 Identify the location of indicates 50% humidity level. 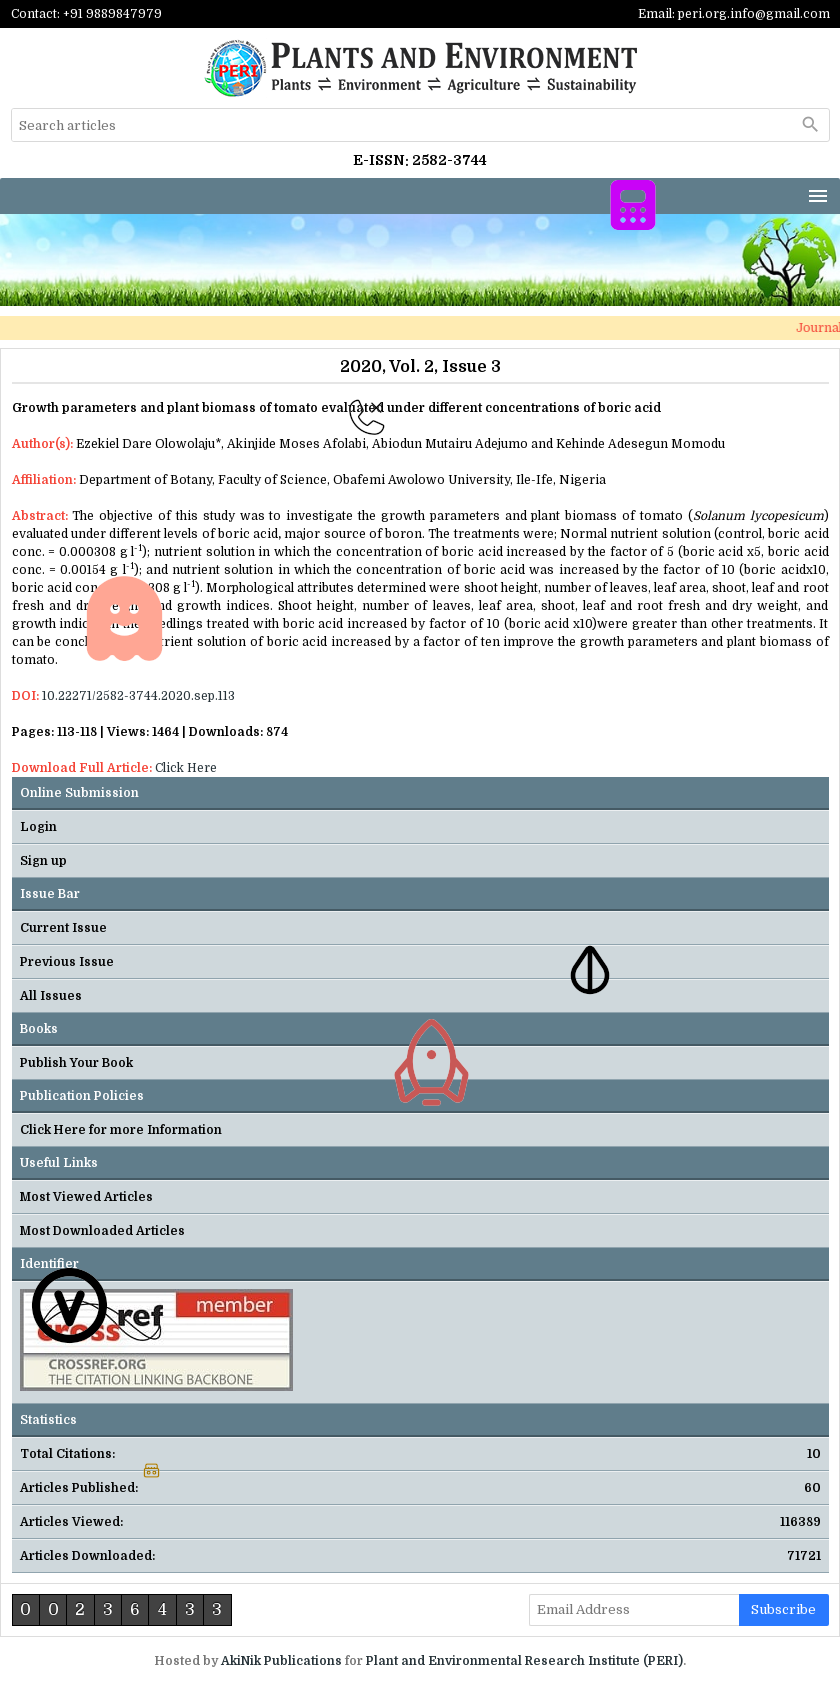
(590, 970).